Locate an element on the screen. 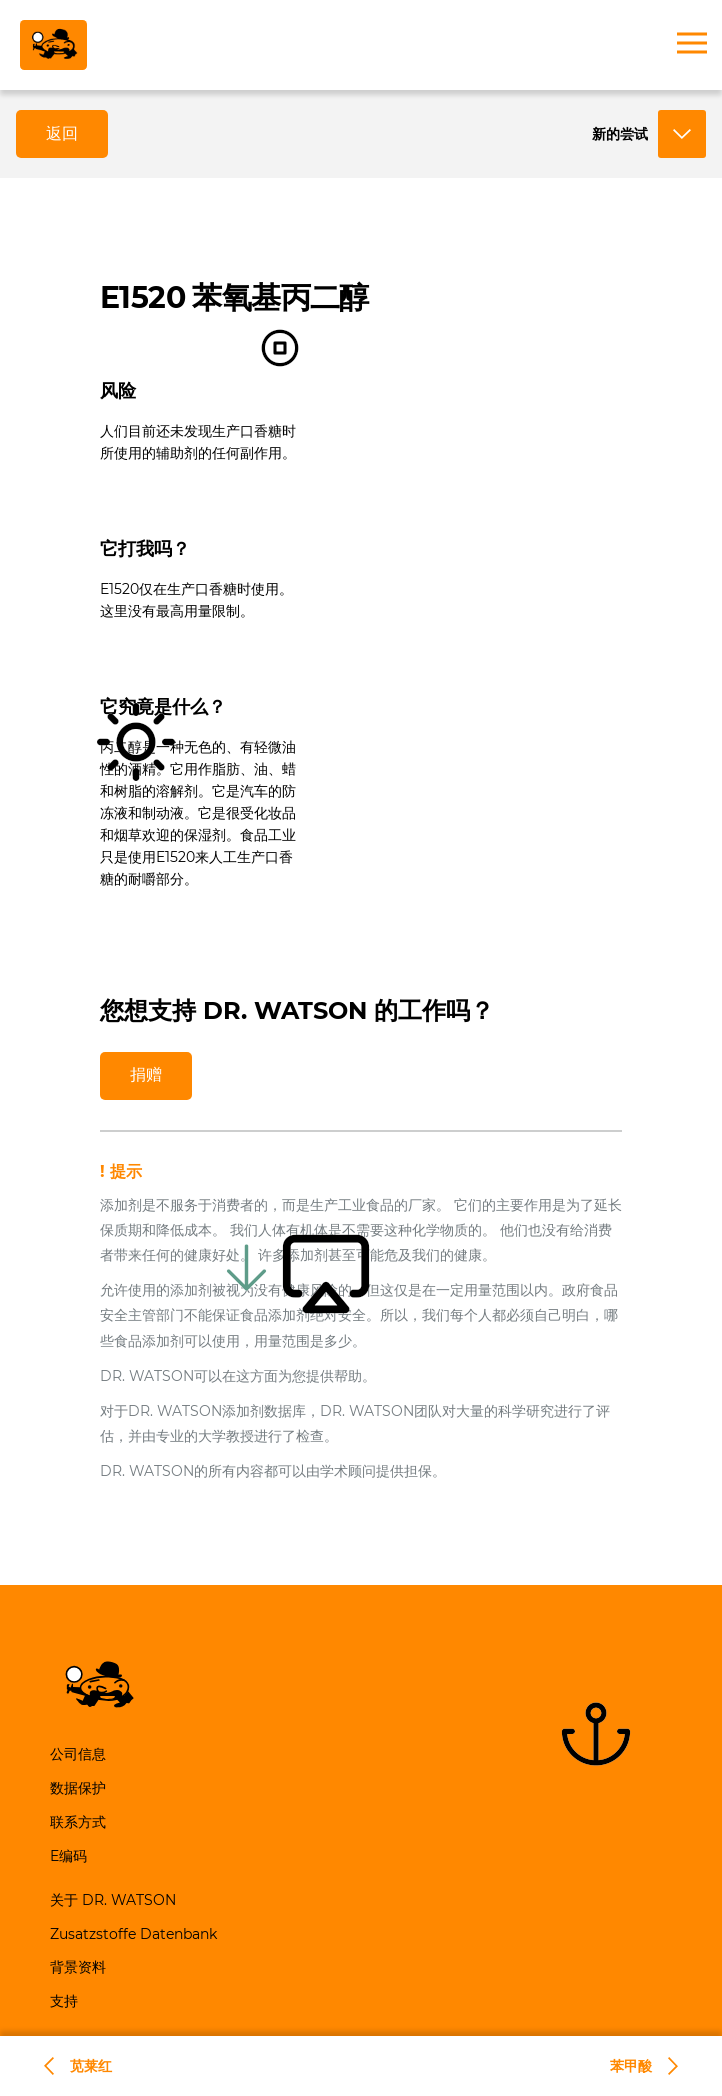 The image size is (722, 2096). stop media playback is located at coordinates (280, 348).